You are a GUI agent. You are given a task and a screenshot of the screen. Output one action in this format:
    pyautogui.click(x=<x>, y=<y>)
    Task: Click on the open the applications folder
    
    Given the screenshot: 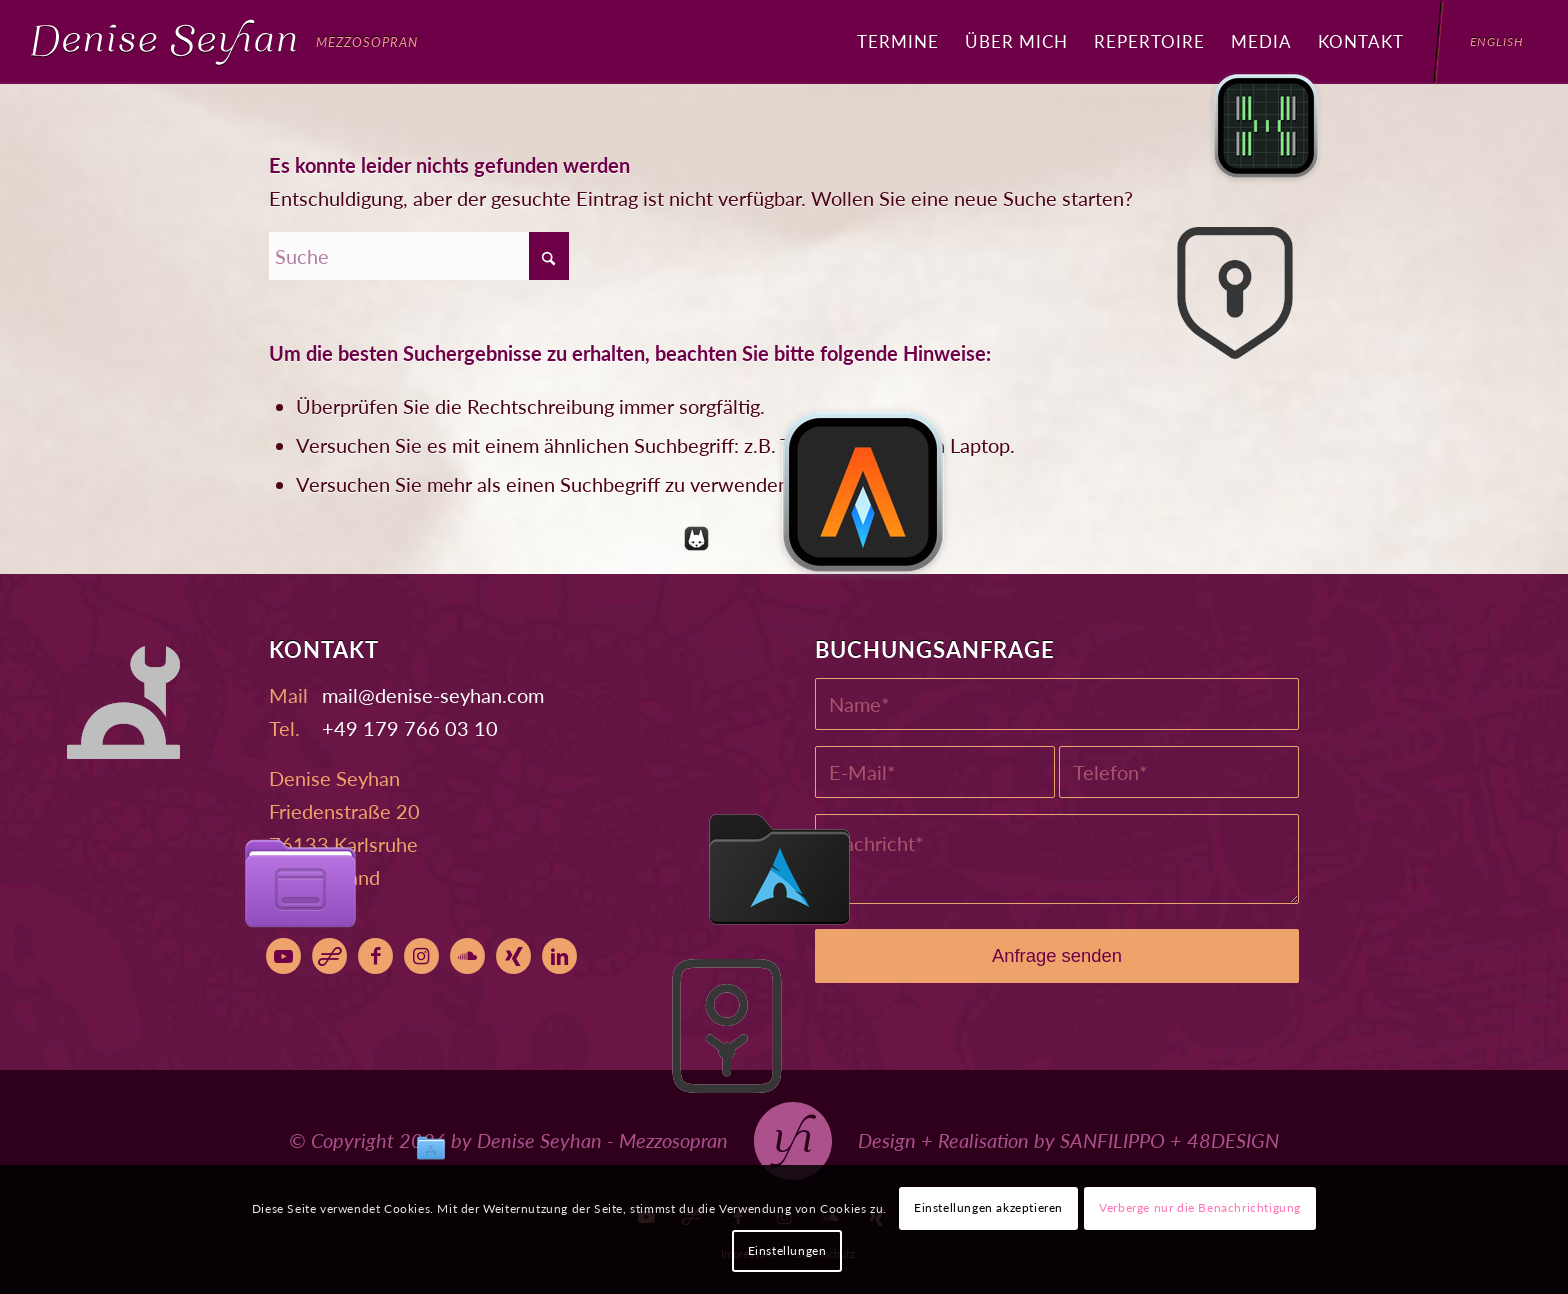 What is the action you would take?
    pyautogui.click(x=431, y=1148)
    